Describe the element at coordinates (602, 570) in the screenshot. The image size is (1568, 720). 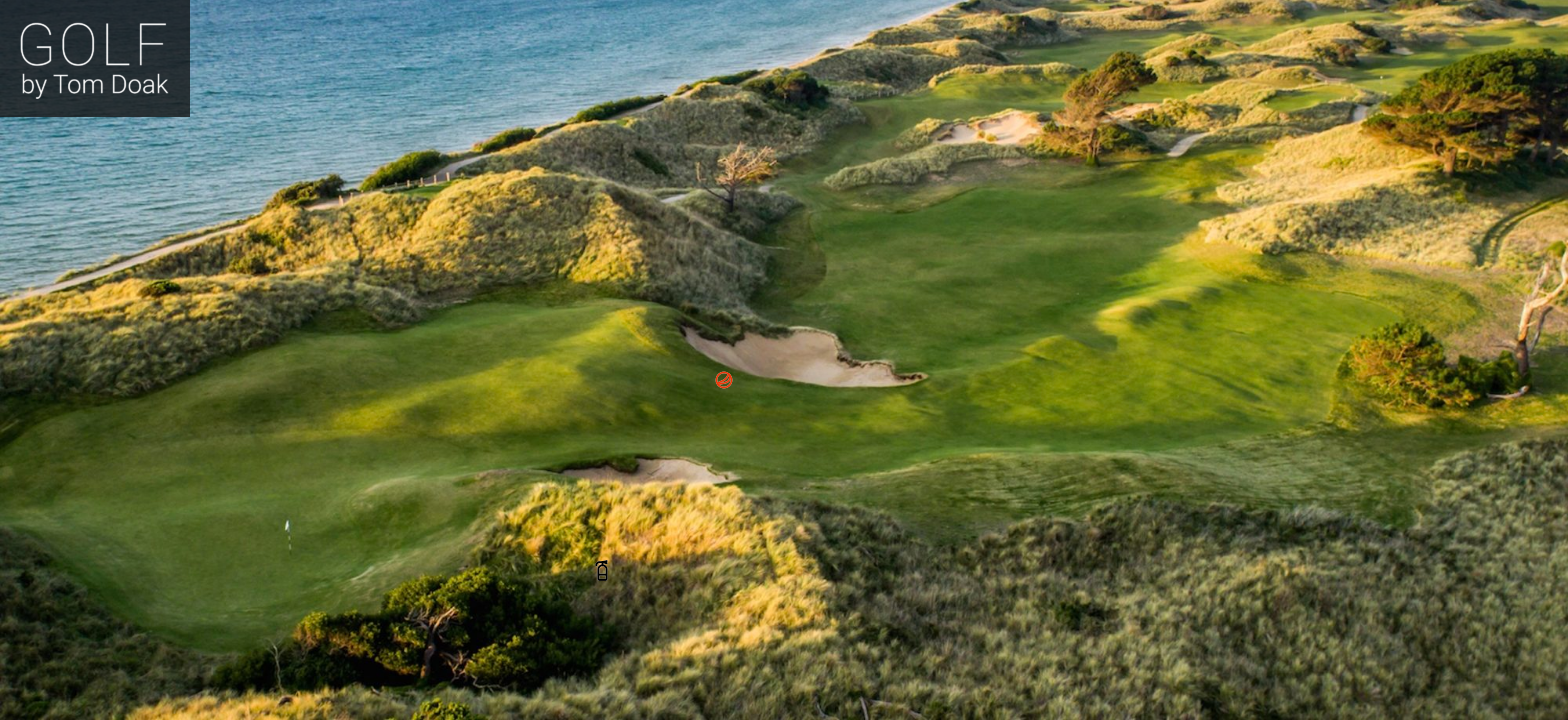
I see `access fire safety information` at that location.